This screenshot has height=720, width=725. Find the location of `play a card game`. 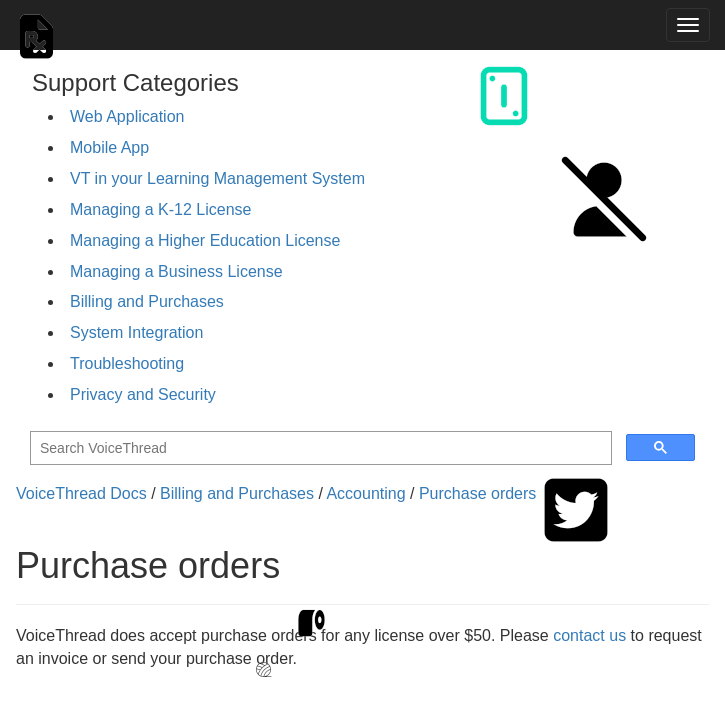

play a card game is located at coordinates (504, 96).